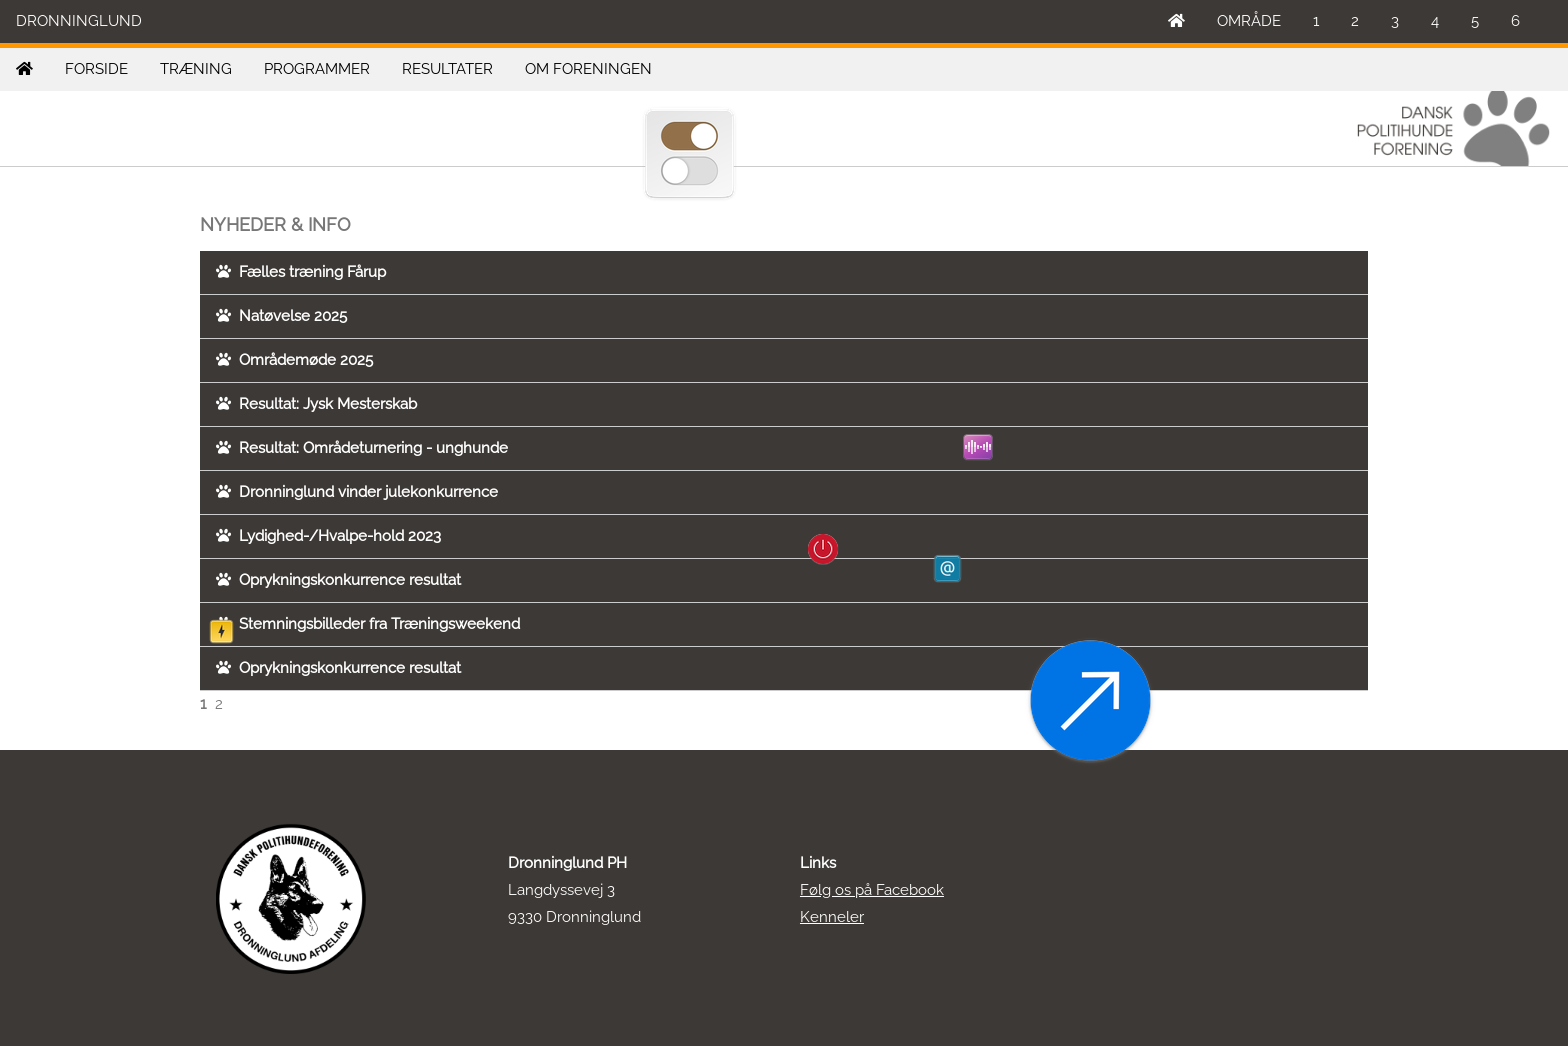 Image resolution: width=1568 pixels, height=1046 pixels. Describe the element at coordinates (823, 549) in the screenshot. I see `shut down the system` at that location.